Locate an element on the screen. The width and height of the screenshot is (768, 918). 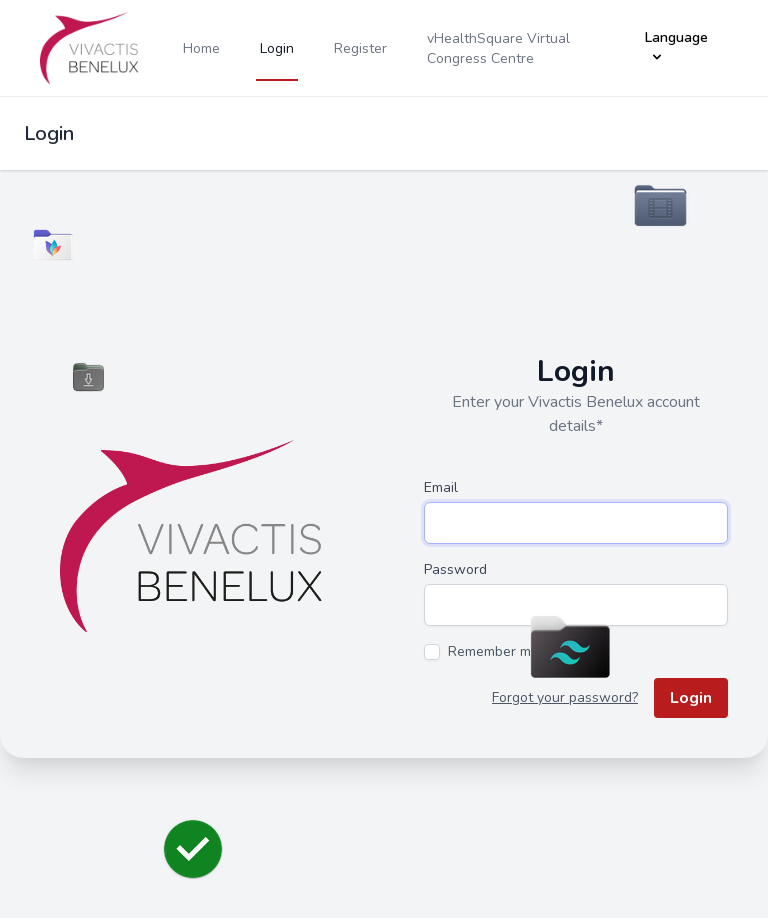
open your downloads folder is located at coordinates (88, 376).